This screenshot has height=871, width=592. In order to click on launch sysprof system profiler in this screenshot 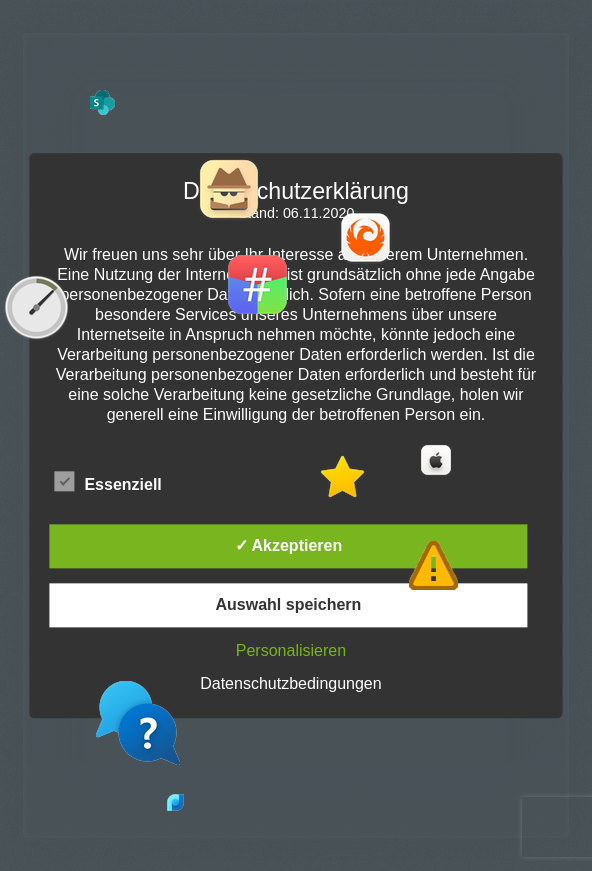, I will do `click(36, 307)`.